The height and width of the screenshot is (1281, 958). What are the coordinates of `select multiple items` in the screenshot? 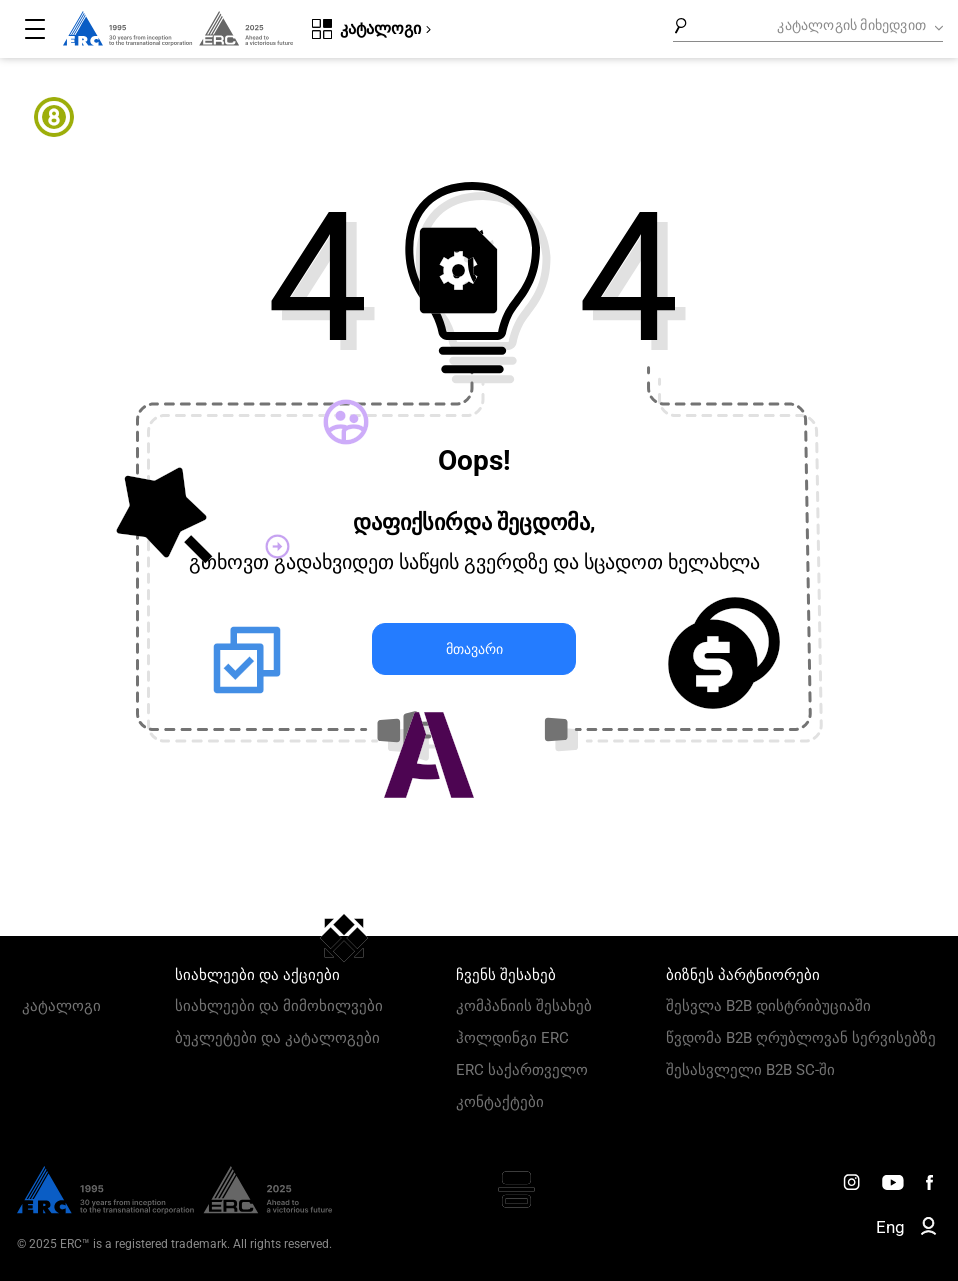 It's located at (247, 660).